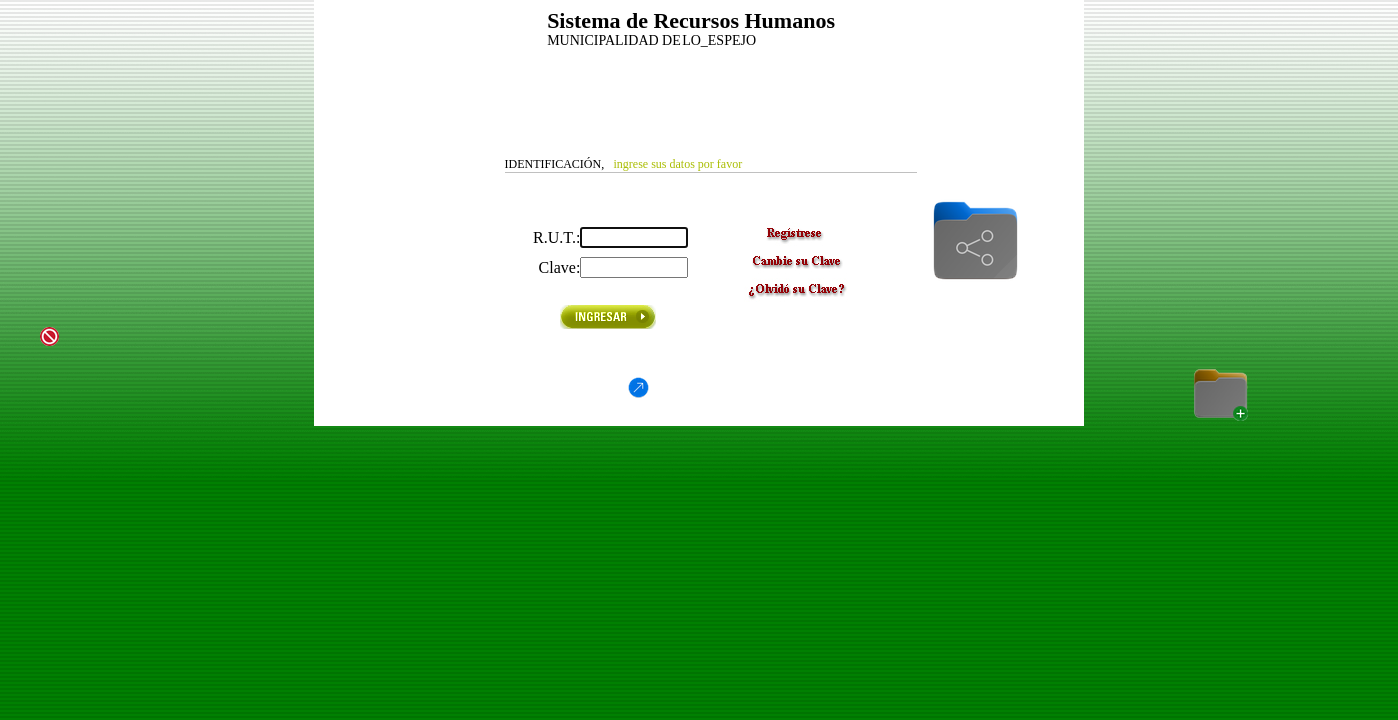 Image resolution: width=1398 pixels, height=720 pixels. I want to click on indicates a symbolic link or shortcut to another file, so click(638, 387).